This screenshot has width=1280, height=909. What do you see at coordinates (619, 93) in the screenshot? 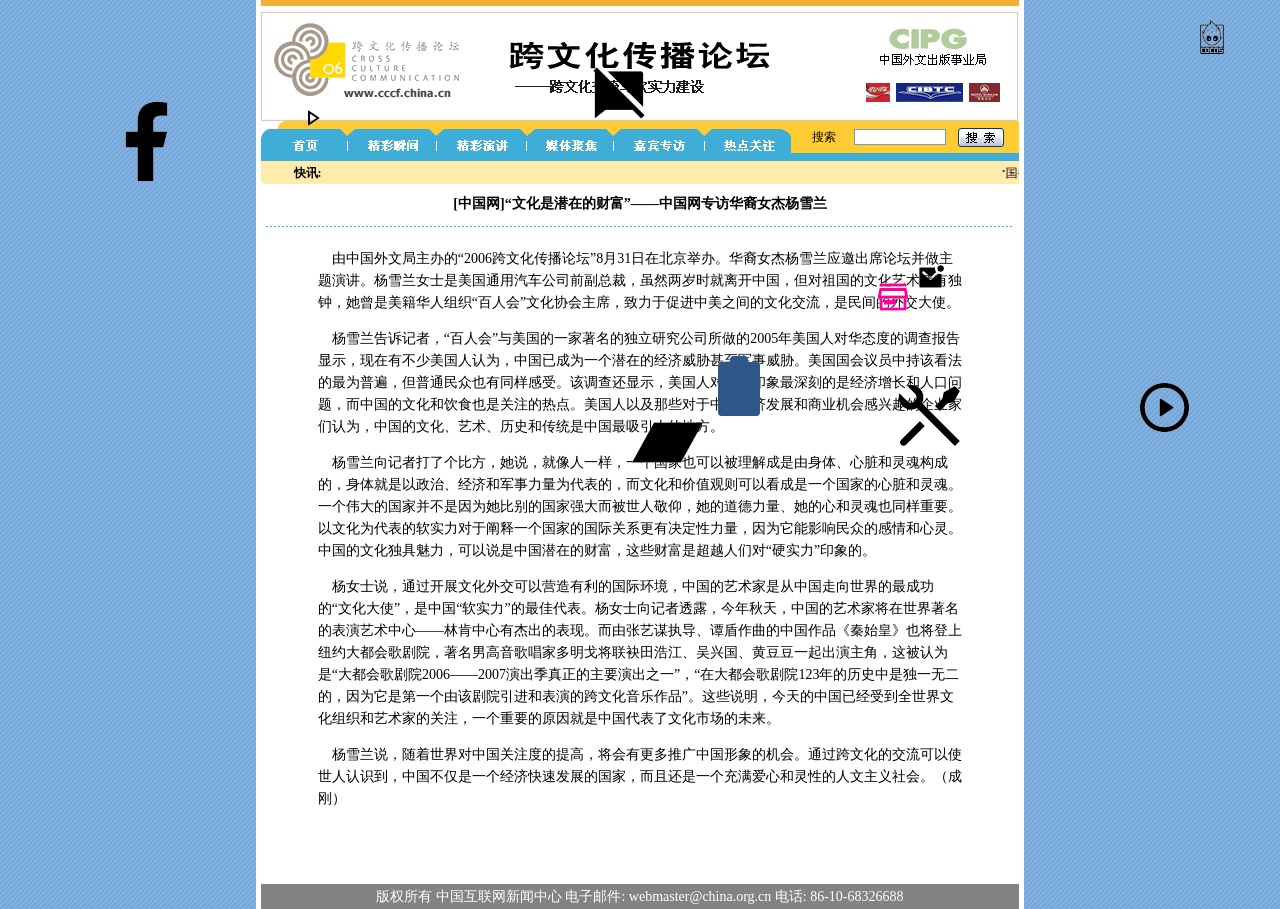
I see `mute or disable chat notifications` at bounding box center [619, 93].